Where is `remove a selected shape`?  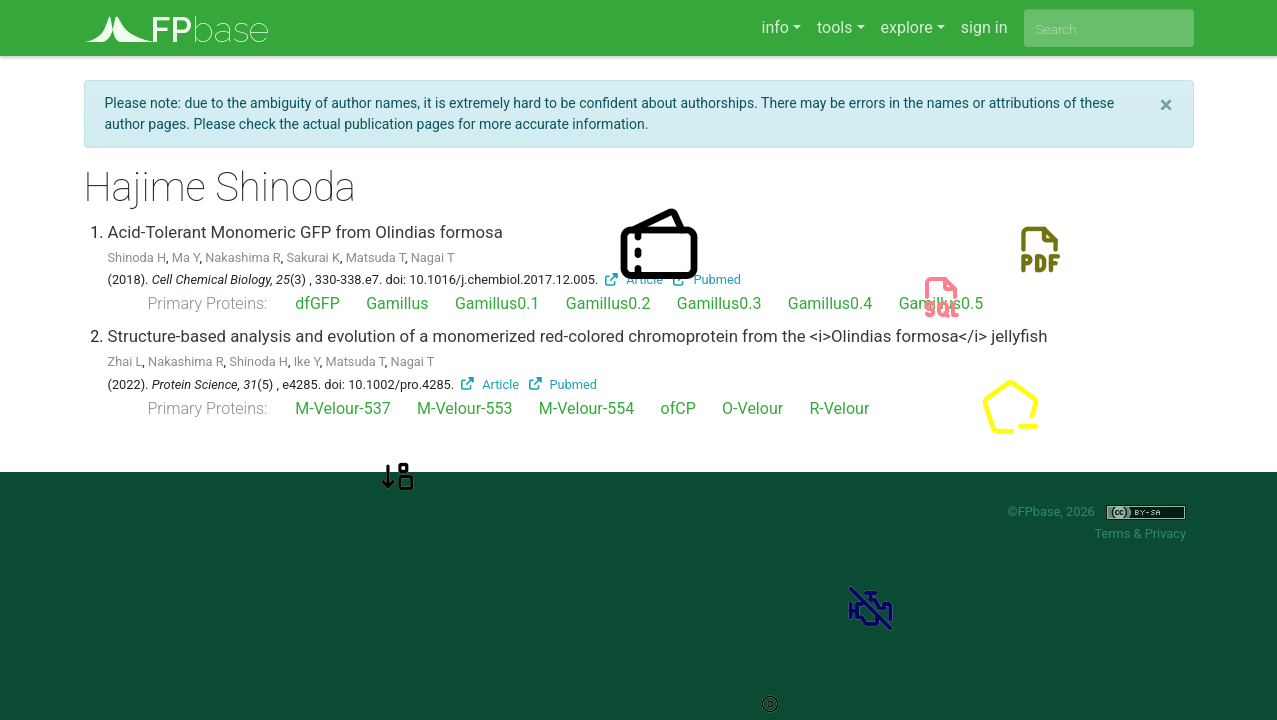 remove a selected shape is located at coordinates (1010, 408).